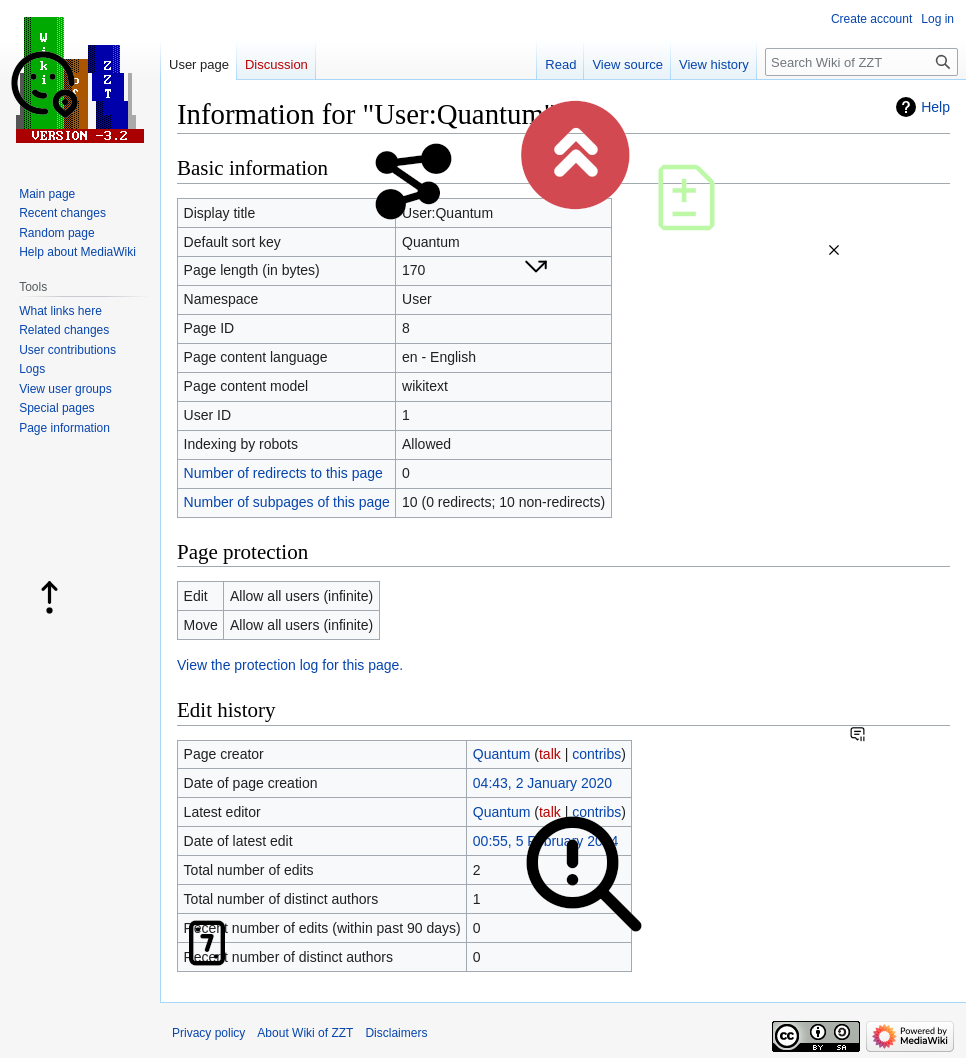  I want to click on play a 7 card in a card game, so click(207, 943).